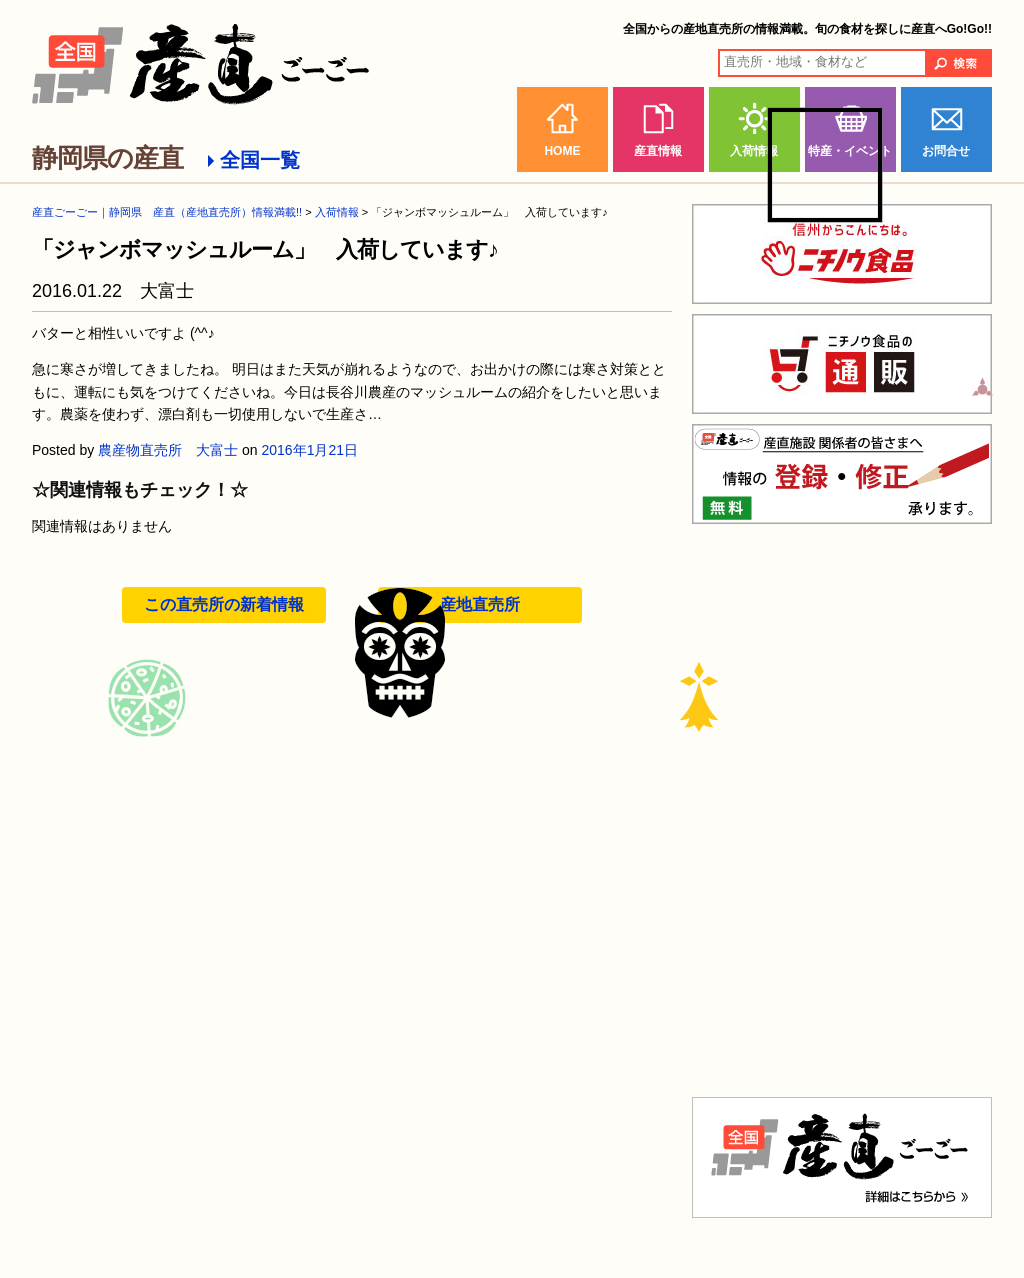 The width and height of the screenshot is (1024, 1278). I want to click on heraldic ermine symbol used in coat of arms or crest designs, so click(699, 697).